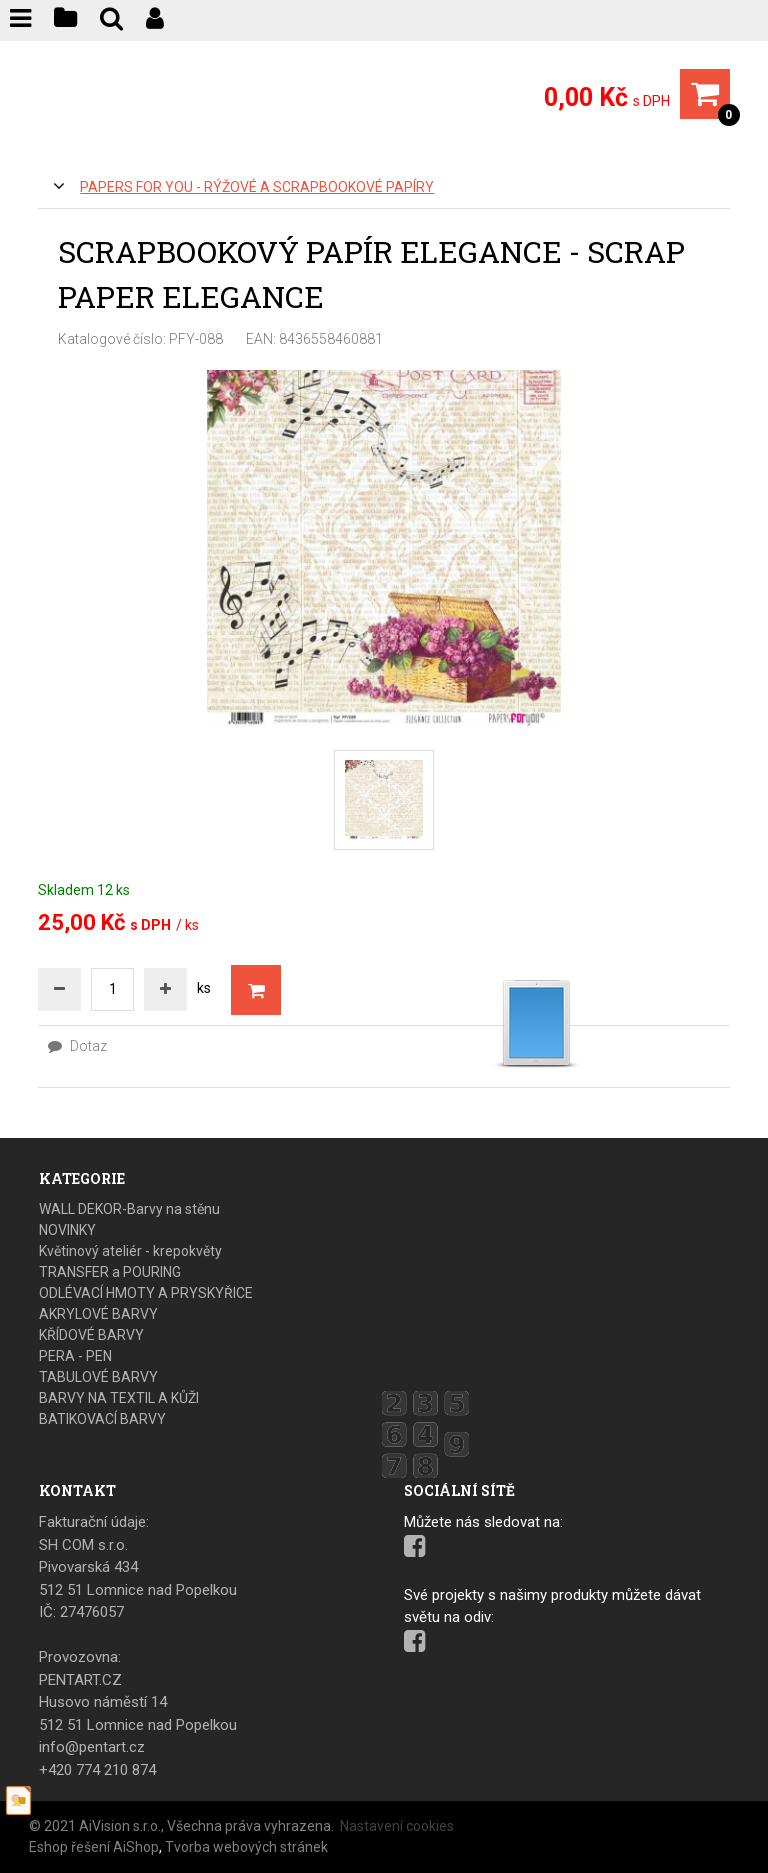 This screenshot has height=1873, width=768. What do you see at coordinates (18, 1800) in the screenshot?
I see `open a libreoffice draw document` at bounding box center [18, 1800].